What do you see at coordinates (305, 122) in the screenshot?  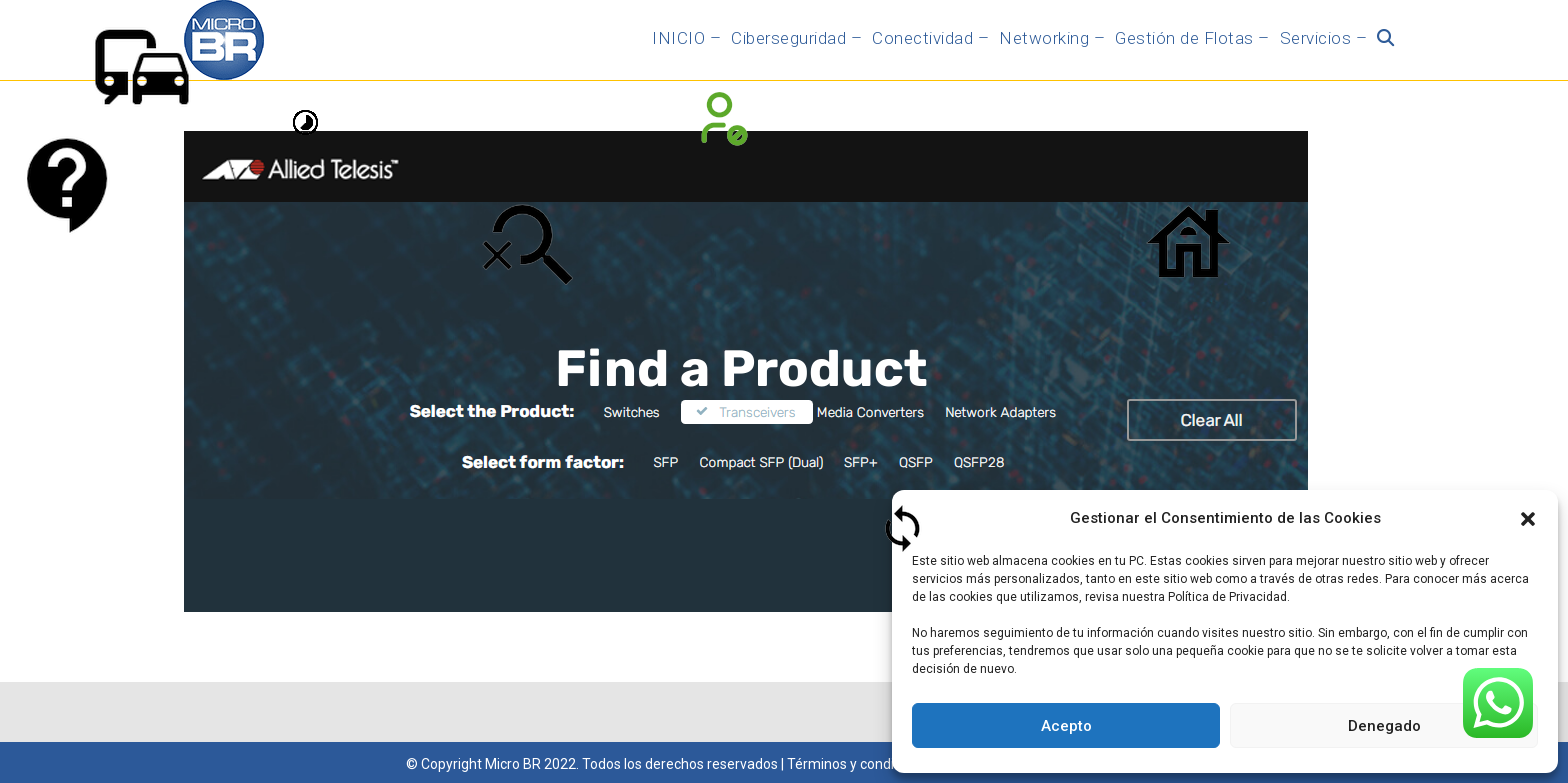 I see `access timelapse camera mode` at bounding box center [305, 122].